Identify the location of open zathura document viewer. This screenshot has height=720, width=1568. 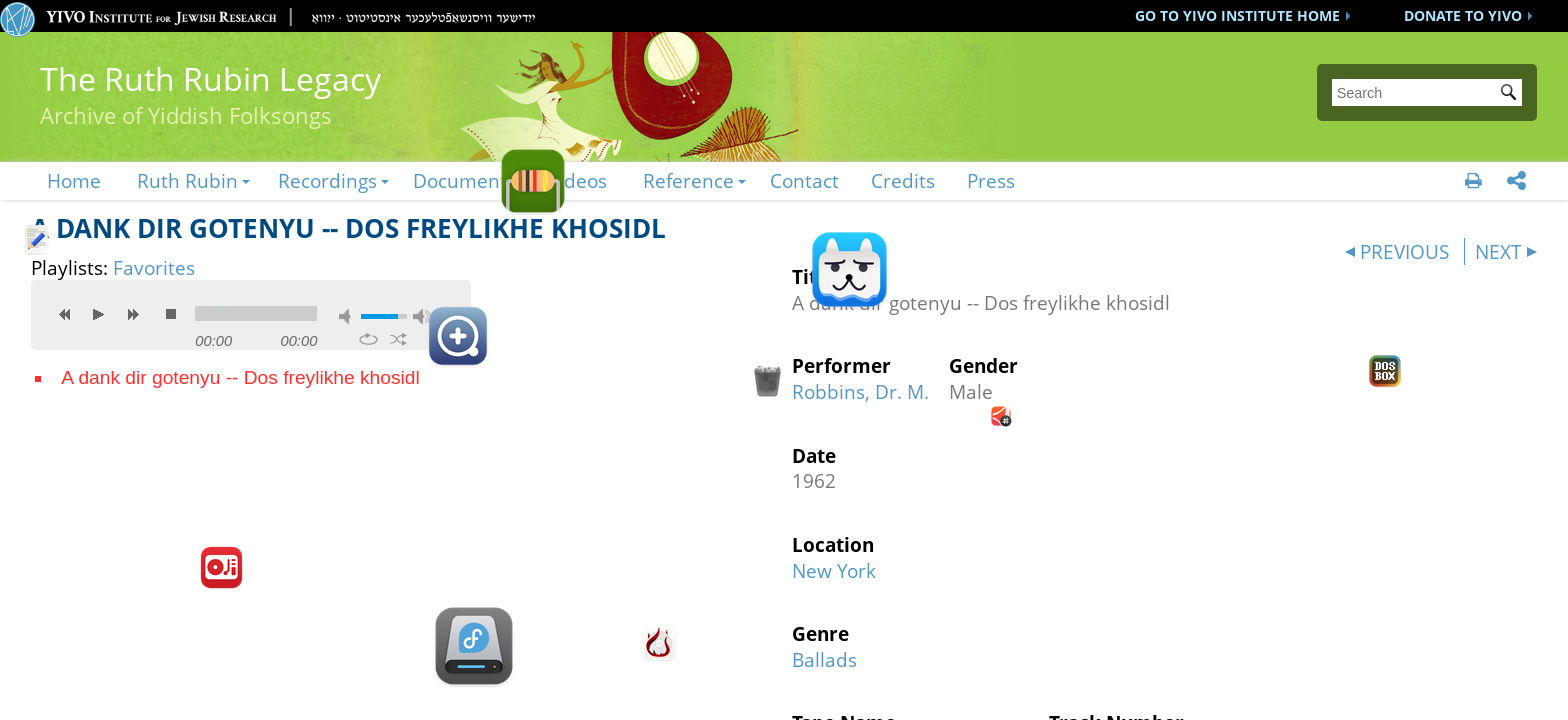
(1001, 416).